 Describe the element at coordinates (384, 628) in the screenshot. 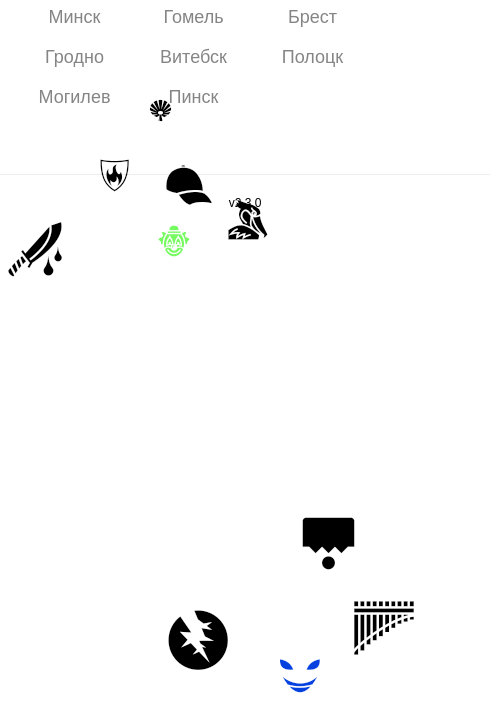

I see `access music or audio settings` at that location.